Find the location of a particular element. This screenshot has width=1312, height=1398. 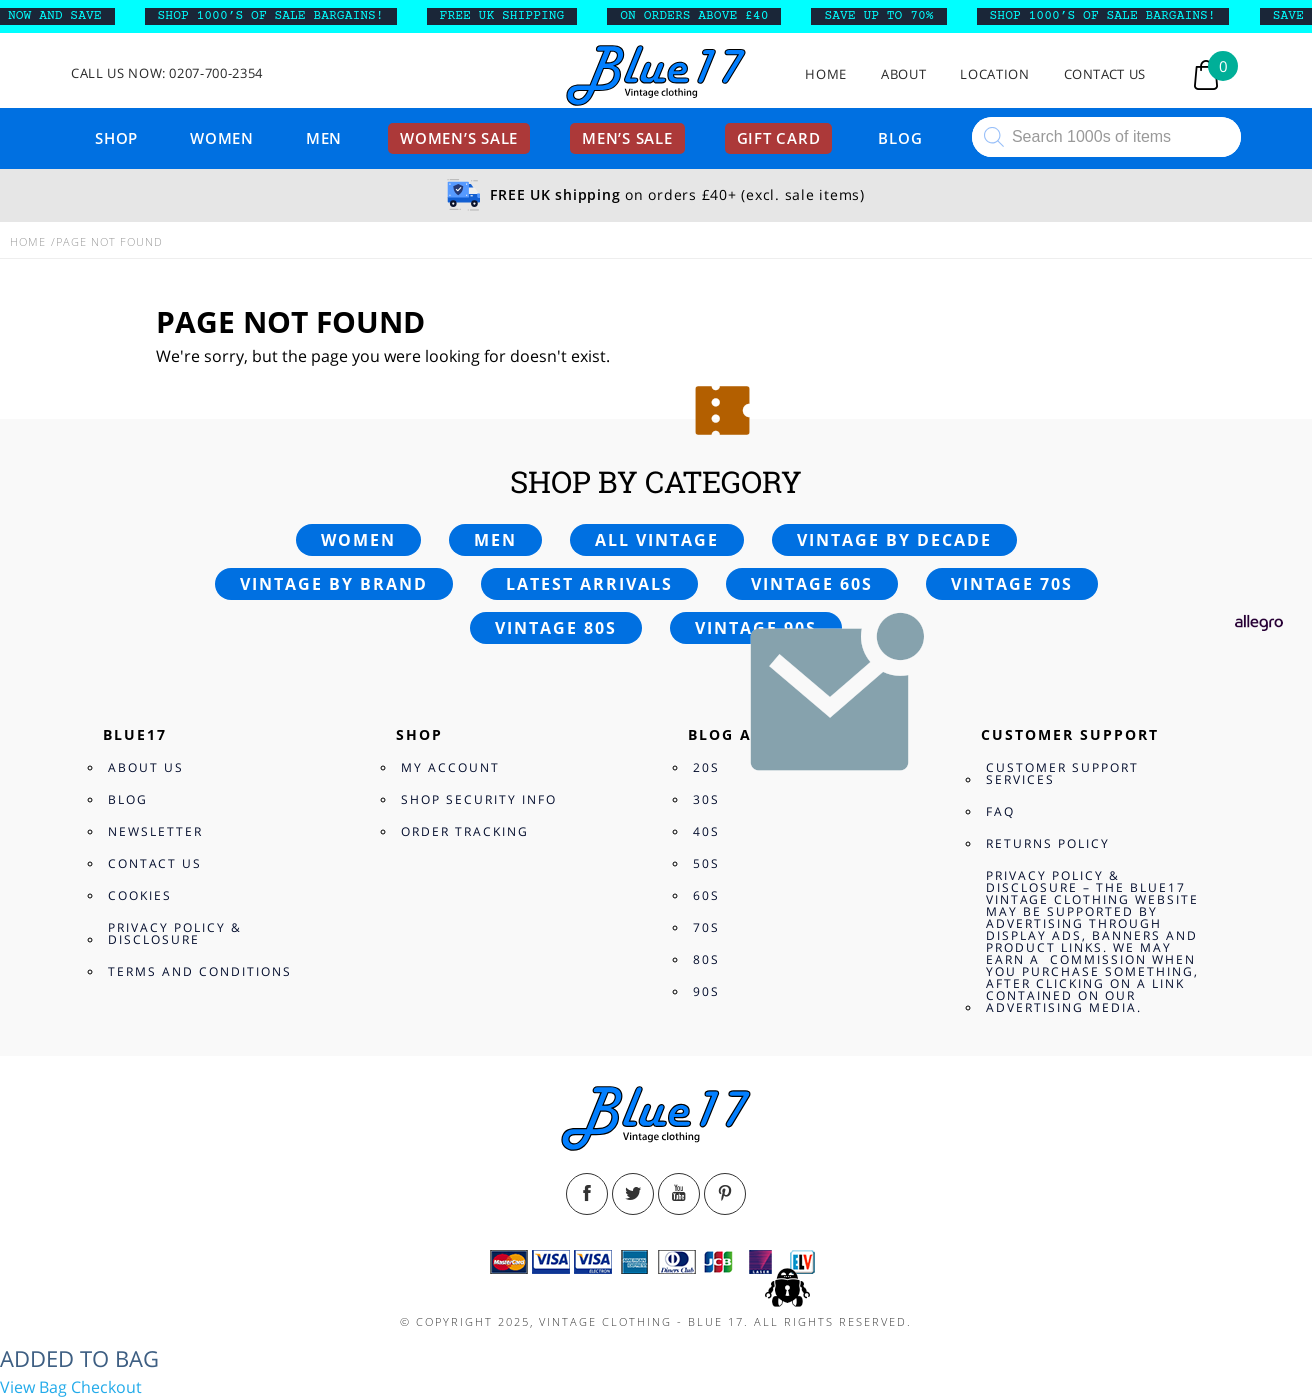

visit the allegro e-commerce platform is located at coordinates (1259, 623).